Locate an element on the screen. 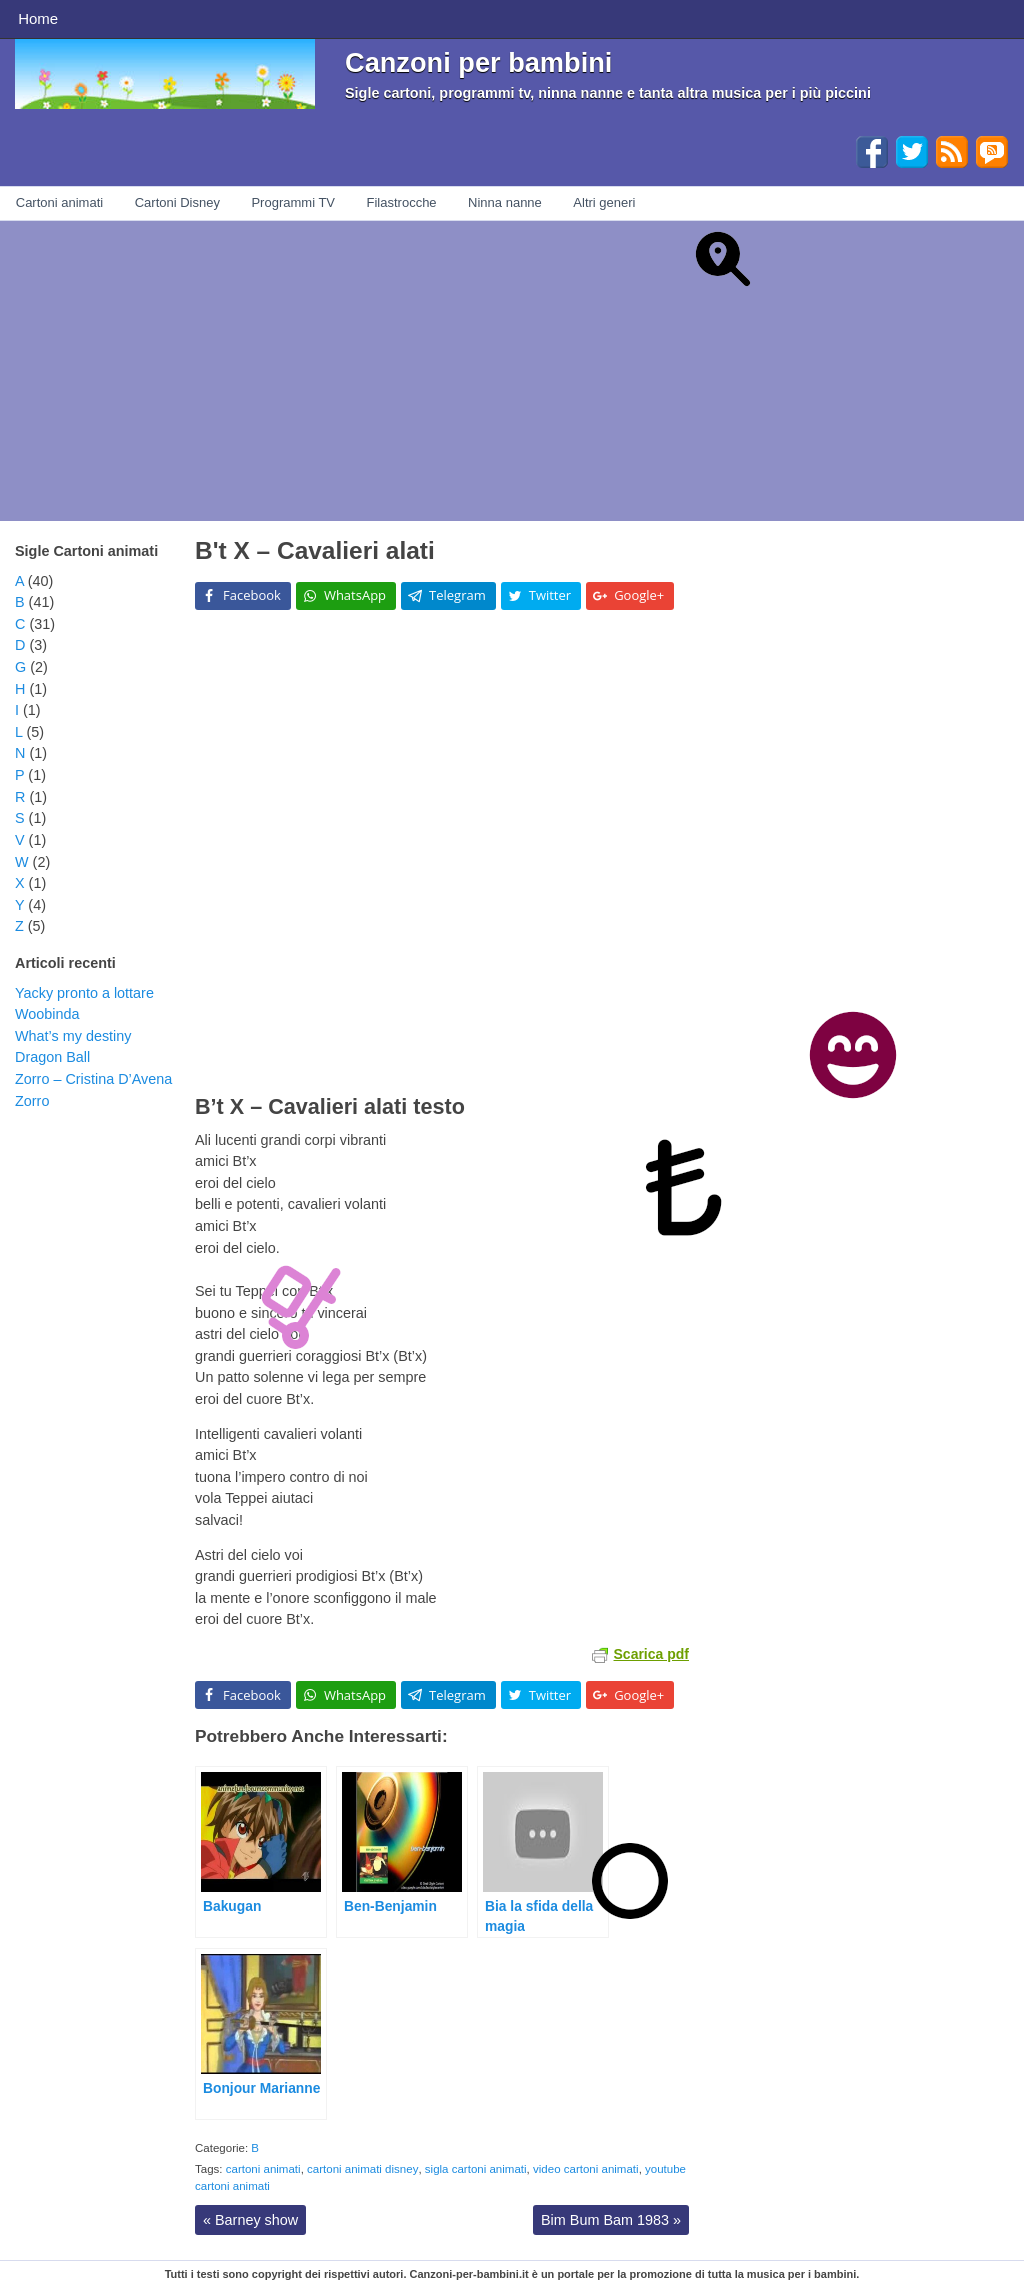 The image size is (1024, 2288). indicates Turkish lira currency is located at coordinates (678, 1187).